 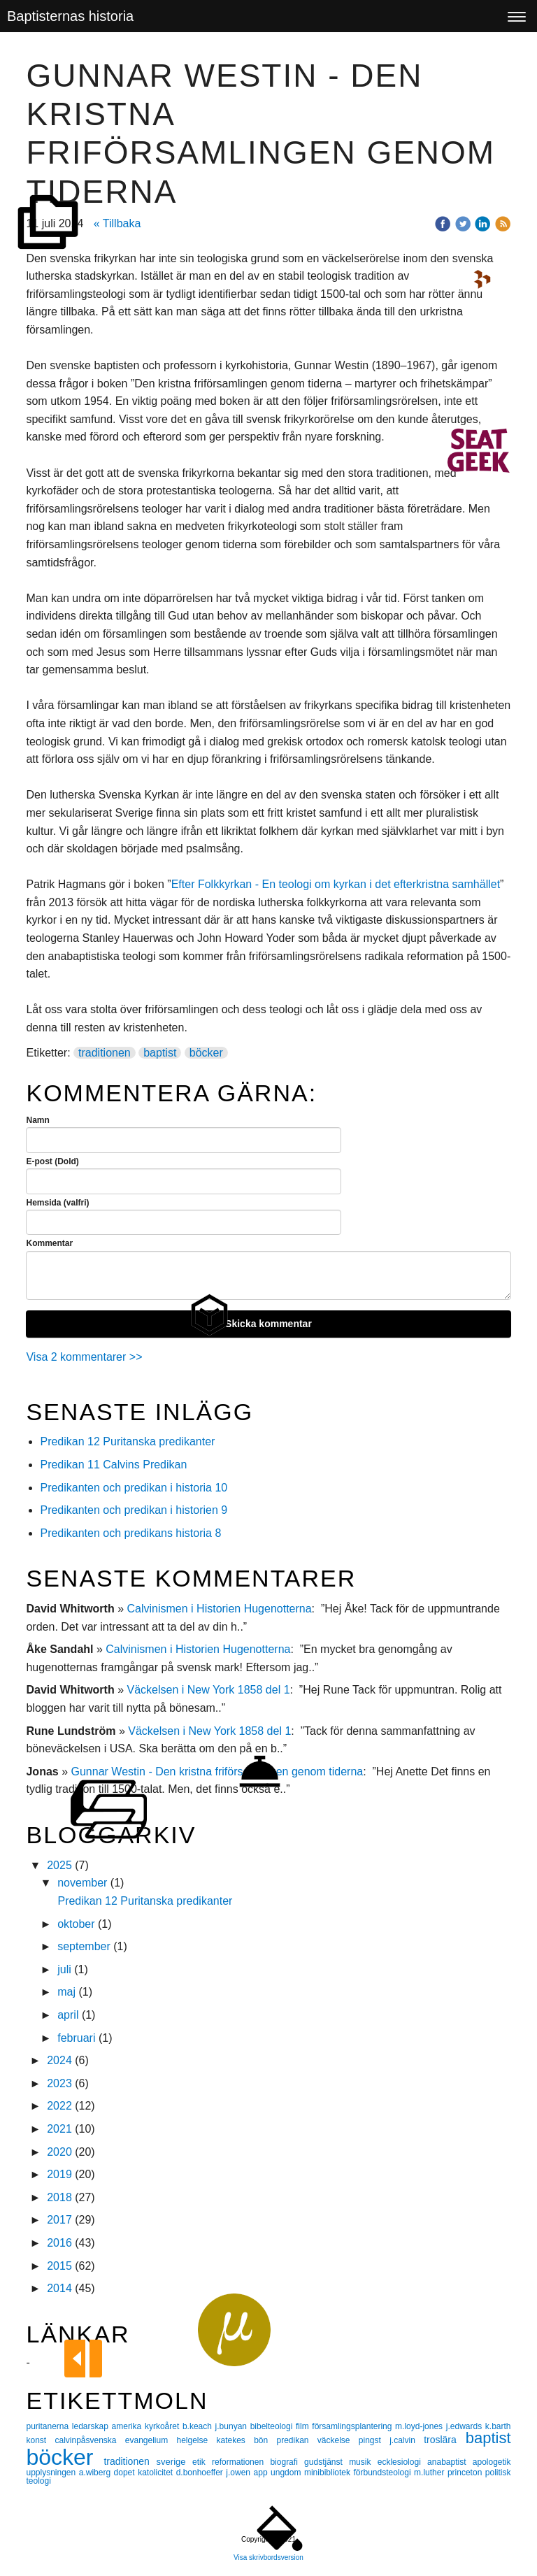 What do you see at coordinates (83, 2359) in the screenshot?
I see `collapse the sidebar panel` at bounding box center [83, 2359].